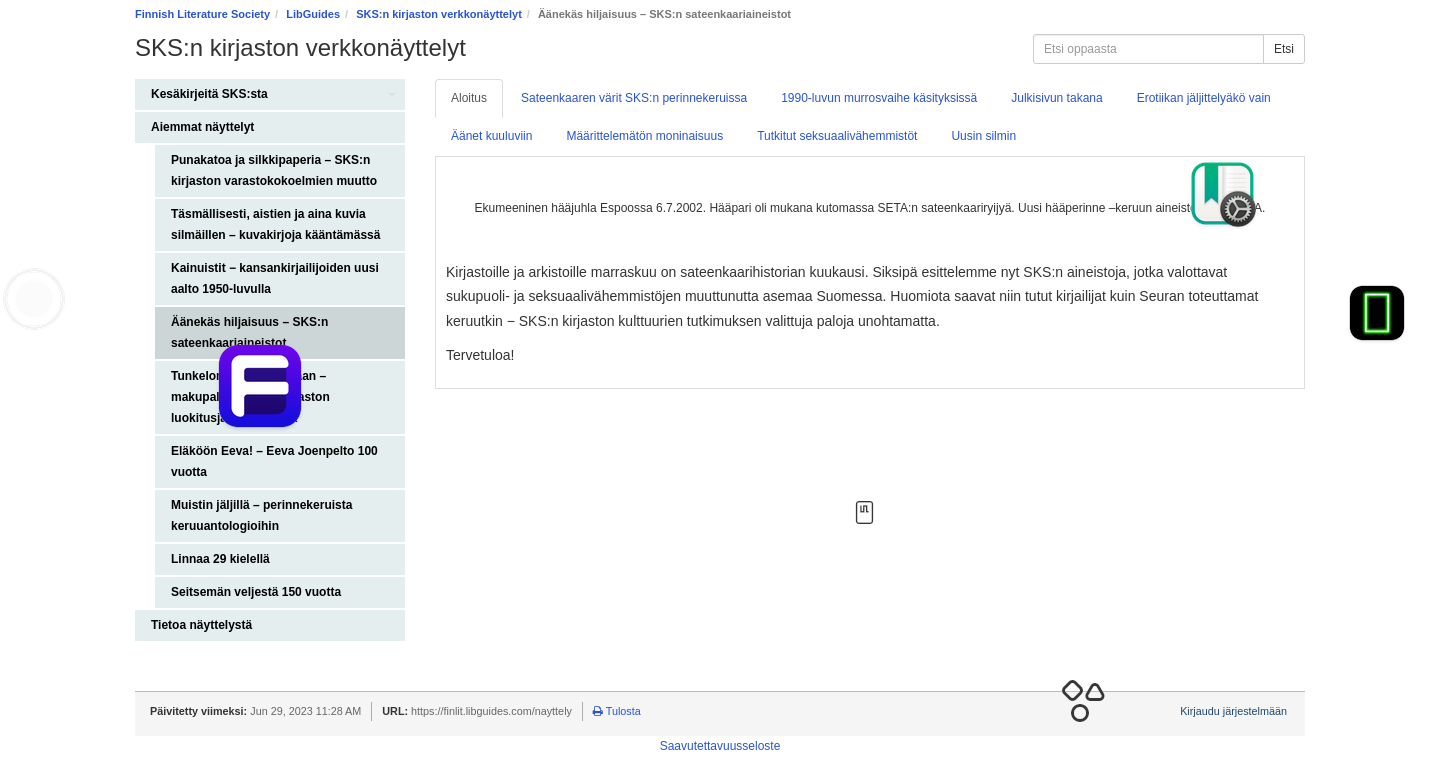 The width and height of the screenshot is (1440, 757). What do you see at coordinates (260, 386) in the screenshot?
I see `open floorp browser` at bounding box center [260, 386].